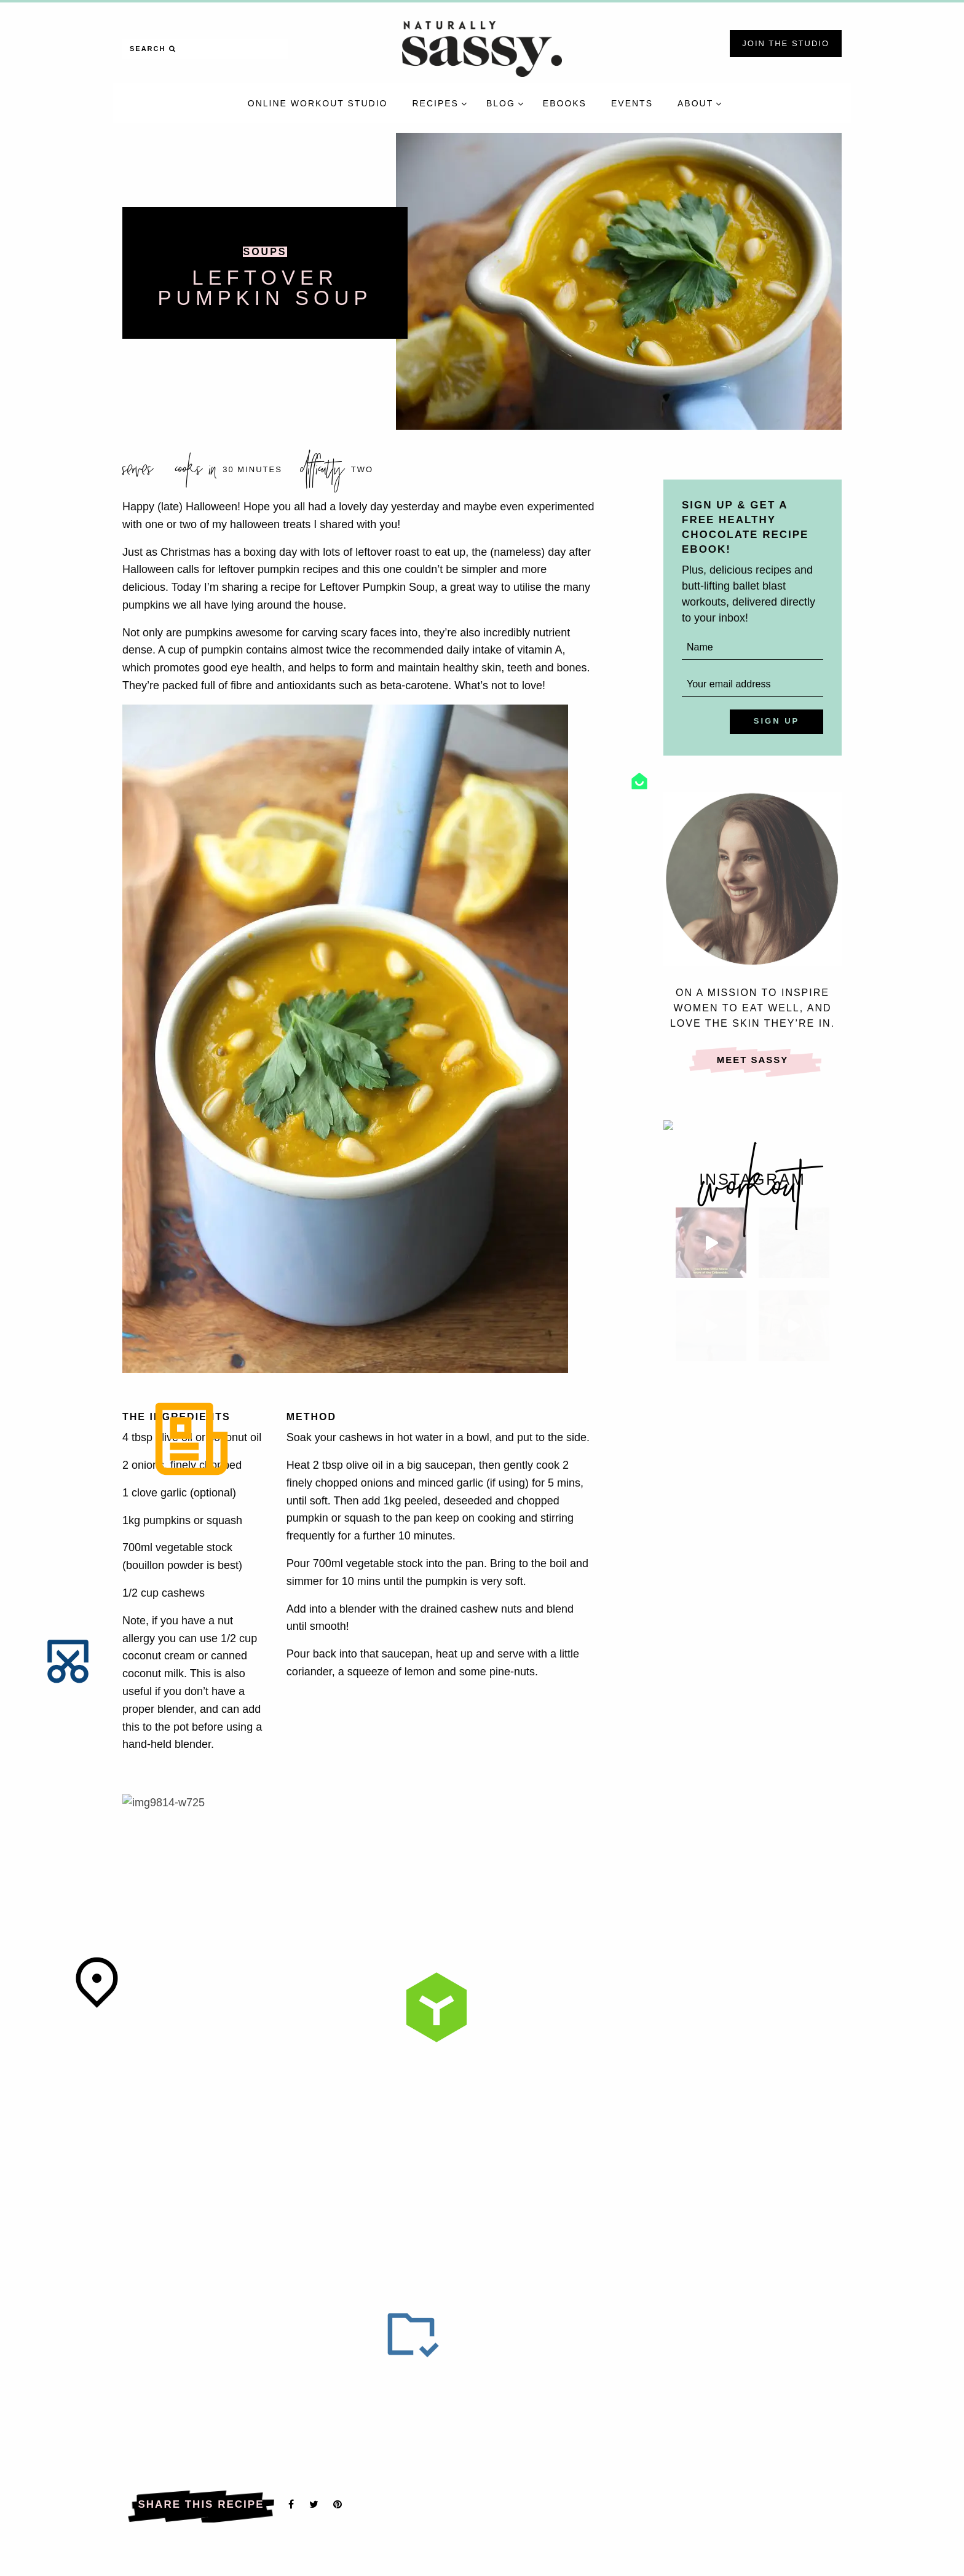  I want to click on folder successfully verified or approved, so click(411, 2334).